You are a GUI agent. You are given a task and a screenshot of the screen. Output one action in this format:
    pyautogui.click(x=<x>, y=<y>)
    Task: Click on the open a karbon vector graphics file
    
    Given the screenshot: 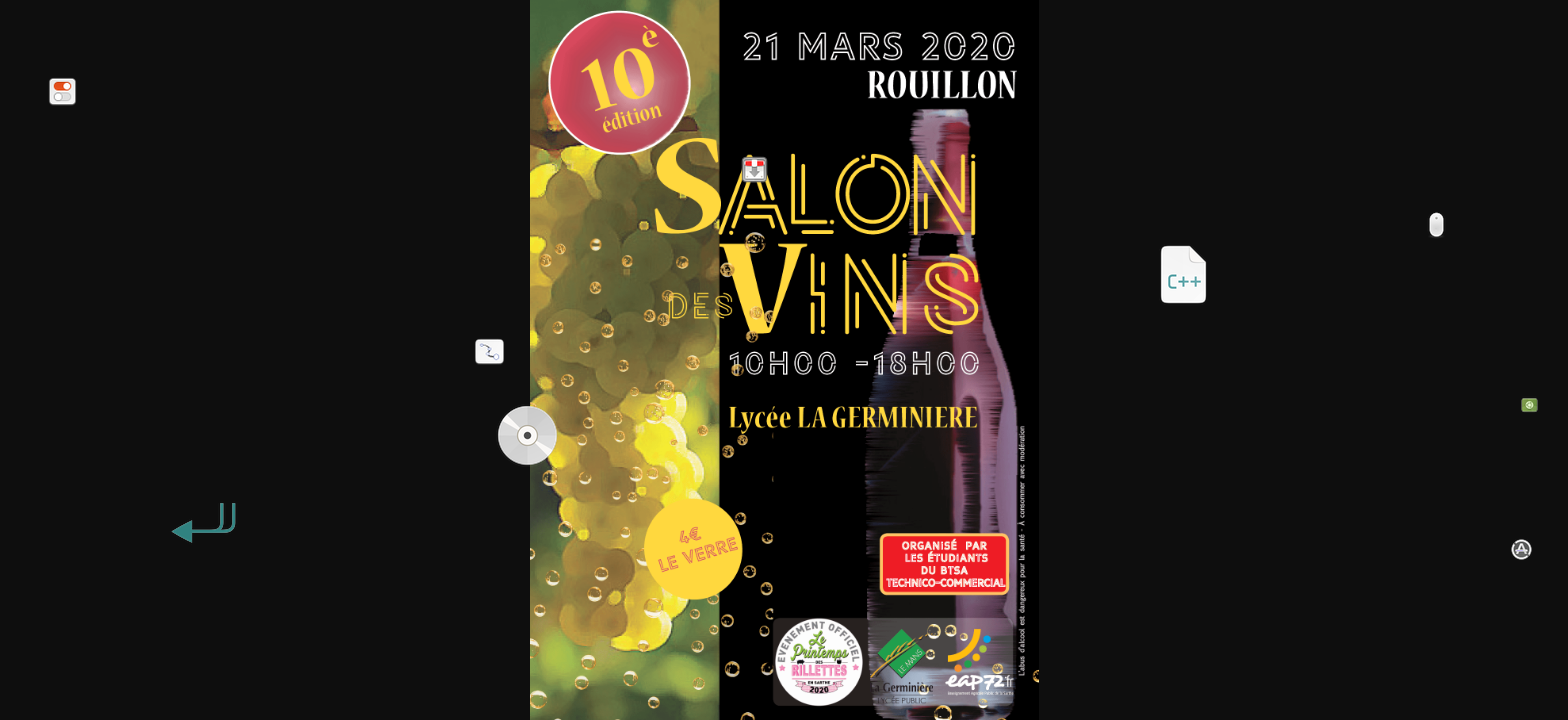 What is the action you would take?
    pyautogui.click(x=489, y=350)
    